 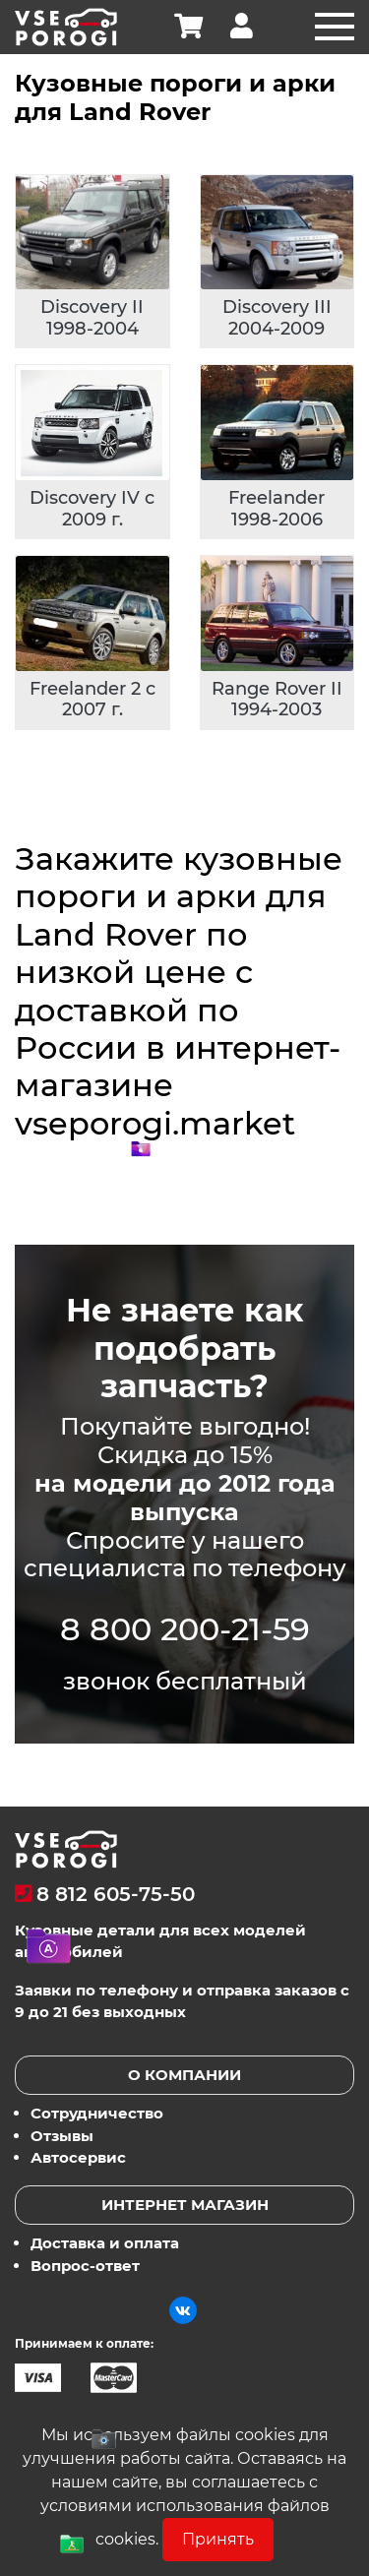 I want to click on access folder settings or preferences, so click(x=103, y=2439).